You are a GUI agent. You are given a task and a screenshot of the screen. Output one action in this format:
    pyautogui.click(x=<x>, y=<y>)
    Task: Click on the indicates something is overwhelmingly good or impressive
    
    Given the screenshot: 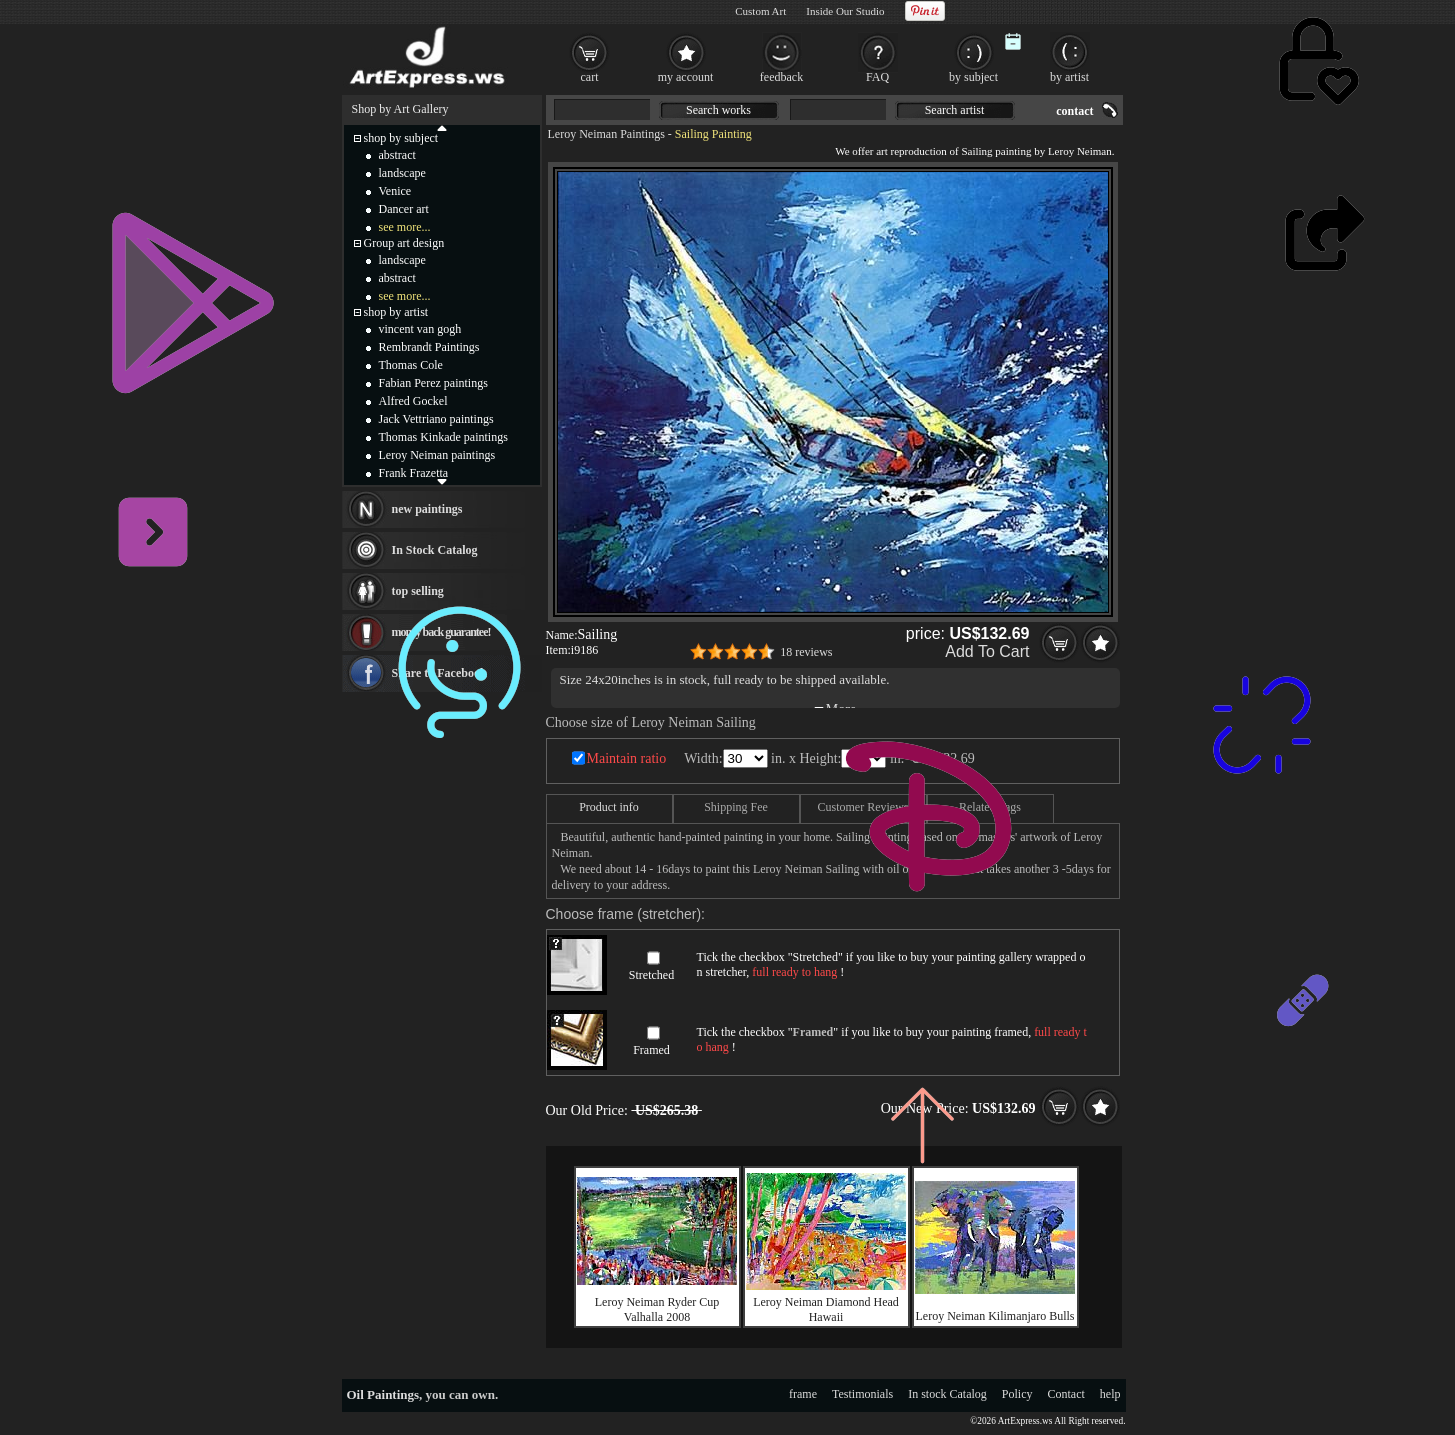 What is the action you would take?
    pyautogui.click(x=459, y=667)
    